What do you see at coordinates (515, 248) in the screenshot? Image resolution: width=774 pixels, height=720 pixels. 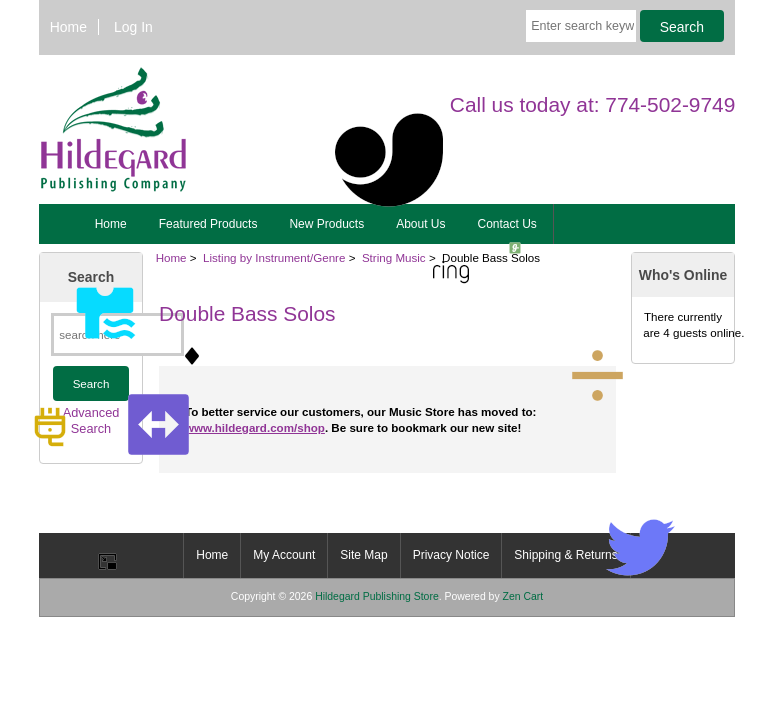 I see `glide app logo` at bounding box center [515, 248].